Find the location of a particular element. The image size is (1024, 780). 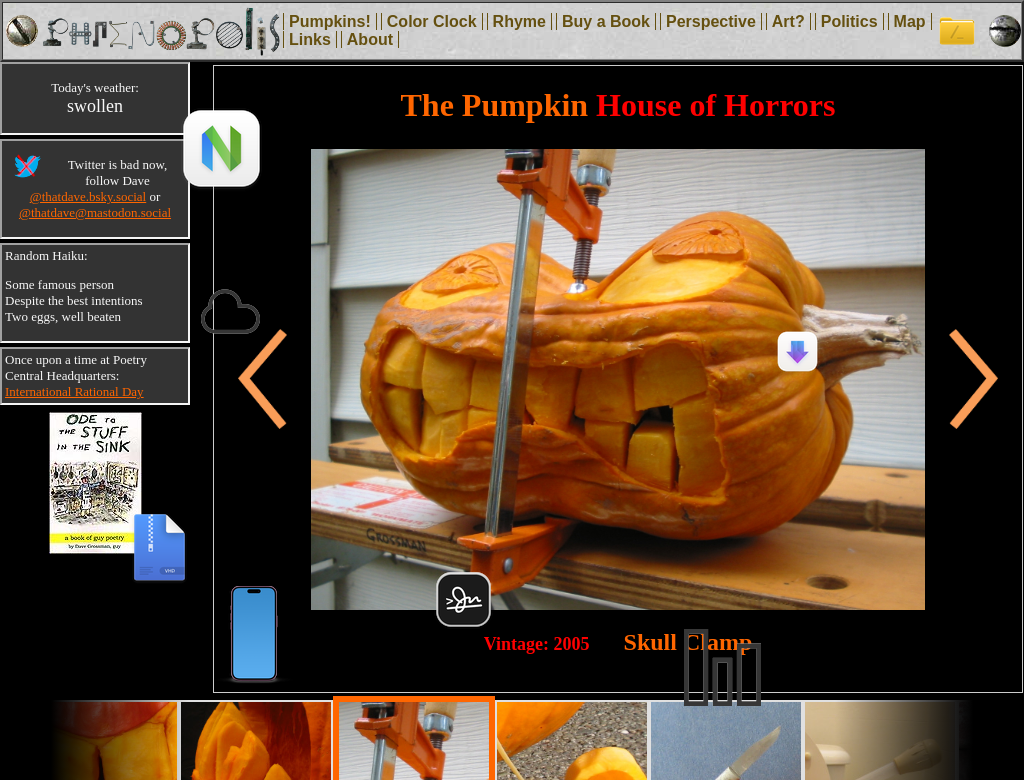

open fragments download manager is located at coordinates (797, 351).